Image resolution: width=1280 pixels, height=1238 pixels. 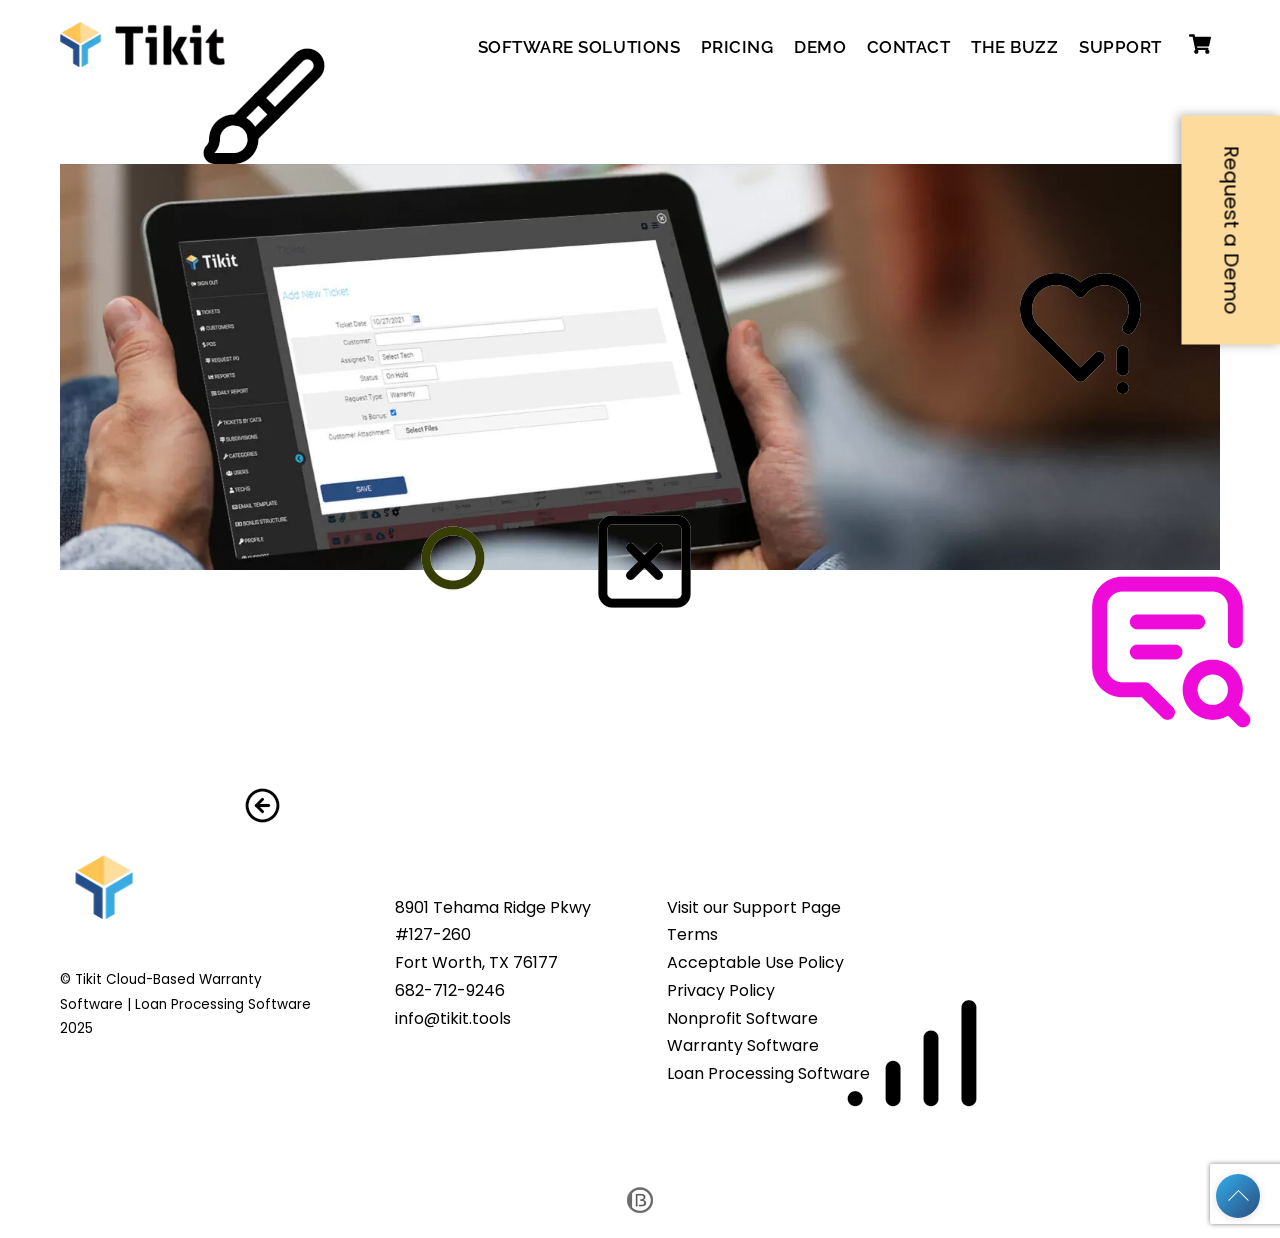 I want to click on access drawing or painting tools, so click(x=264, y=109).